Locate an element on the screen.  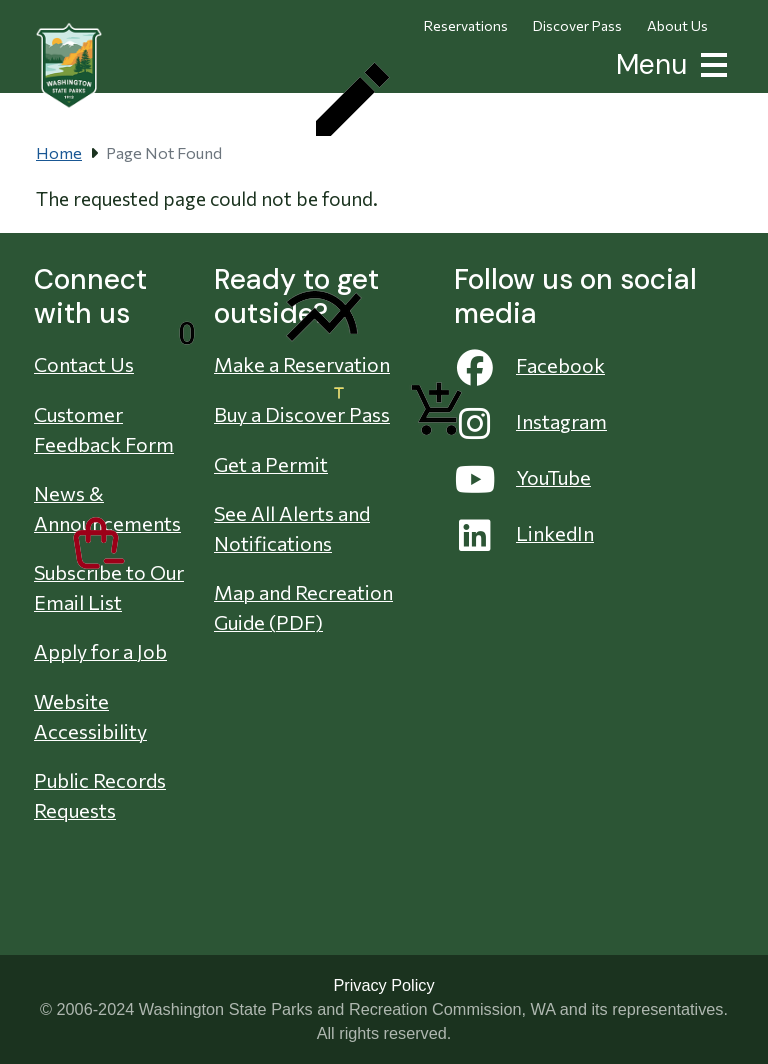
add item to shopping cart is located at coordinates (439, 410).